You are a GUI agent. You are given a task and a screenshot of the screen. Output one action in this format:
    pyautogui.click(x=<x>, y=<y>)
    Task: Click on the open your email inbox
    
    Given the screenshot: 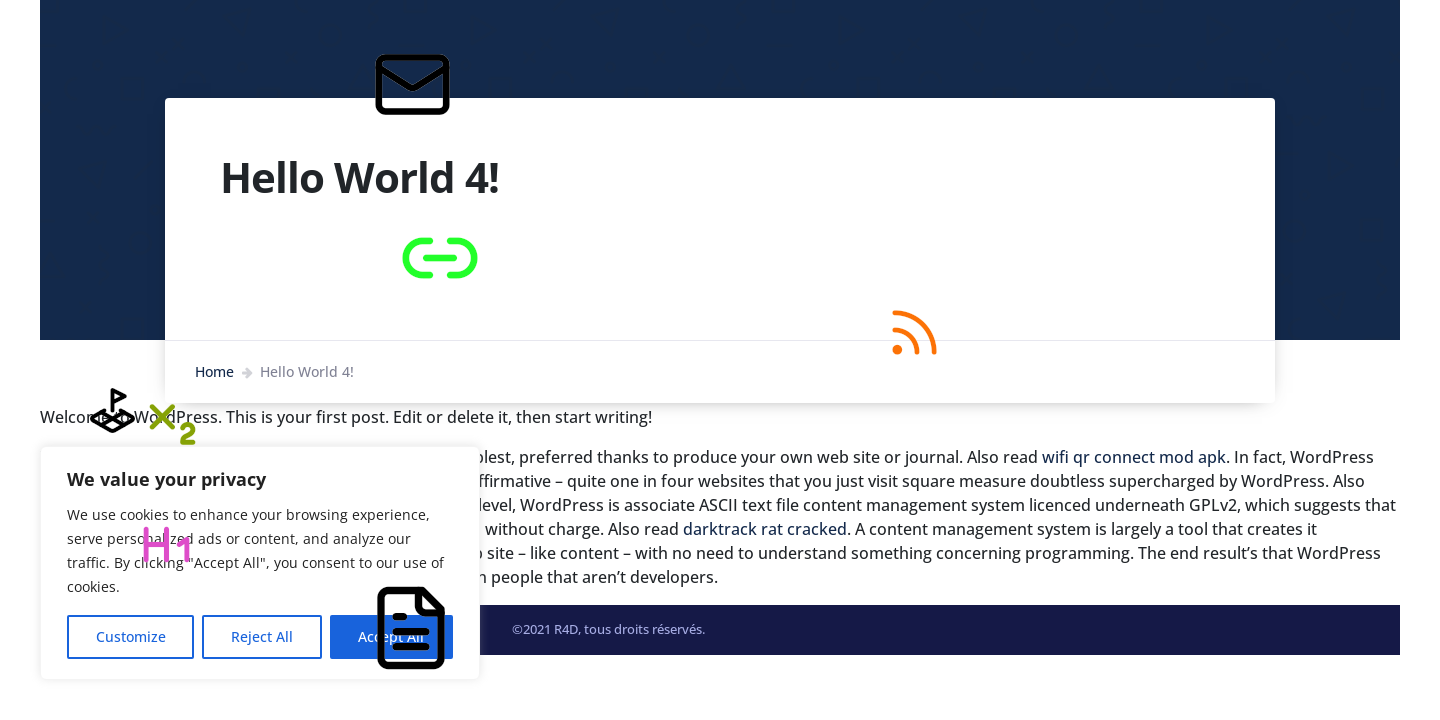 What is the action you would take?
    pyautogui.click(x=412, y=84)
    